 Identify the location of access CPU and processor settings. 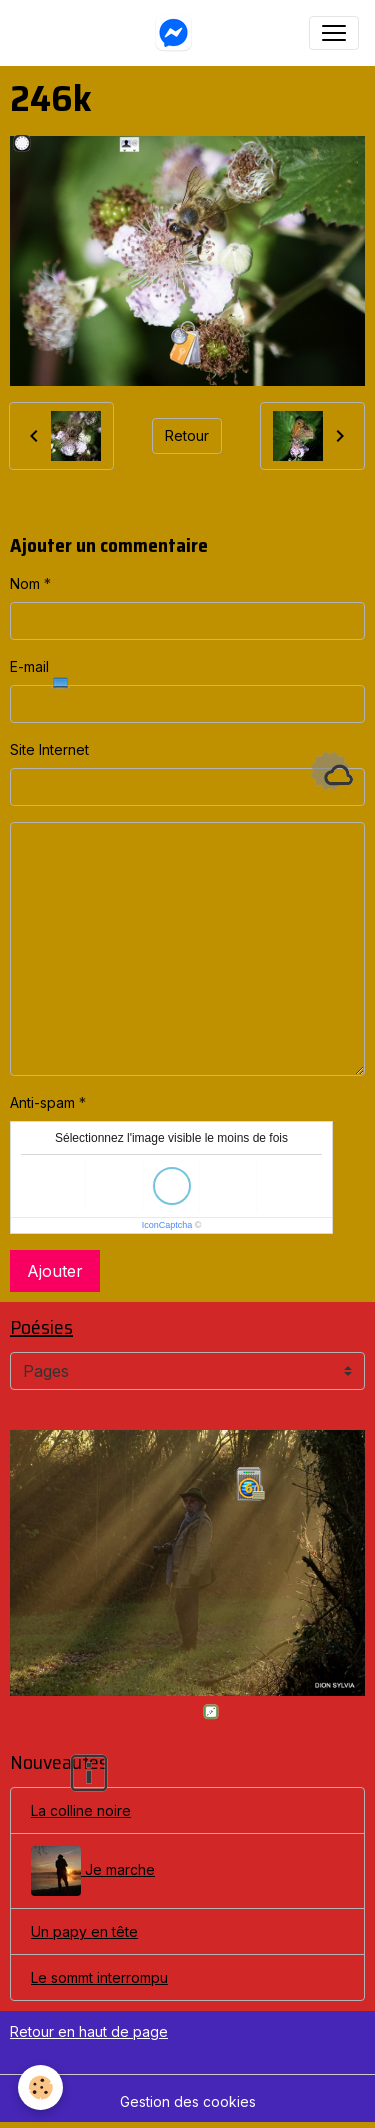
(211, 1712).